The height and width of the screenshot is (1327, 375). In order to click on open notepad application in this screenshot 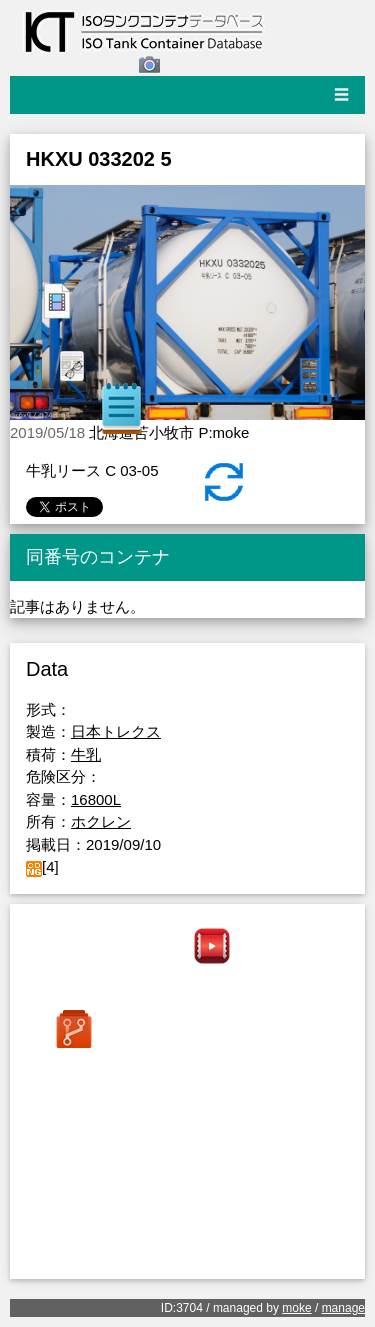, I will do `click(121, 408)`.